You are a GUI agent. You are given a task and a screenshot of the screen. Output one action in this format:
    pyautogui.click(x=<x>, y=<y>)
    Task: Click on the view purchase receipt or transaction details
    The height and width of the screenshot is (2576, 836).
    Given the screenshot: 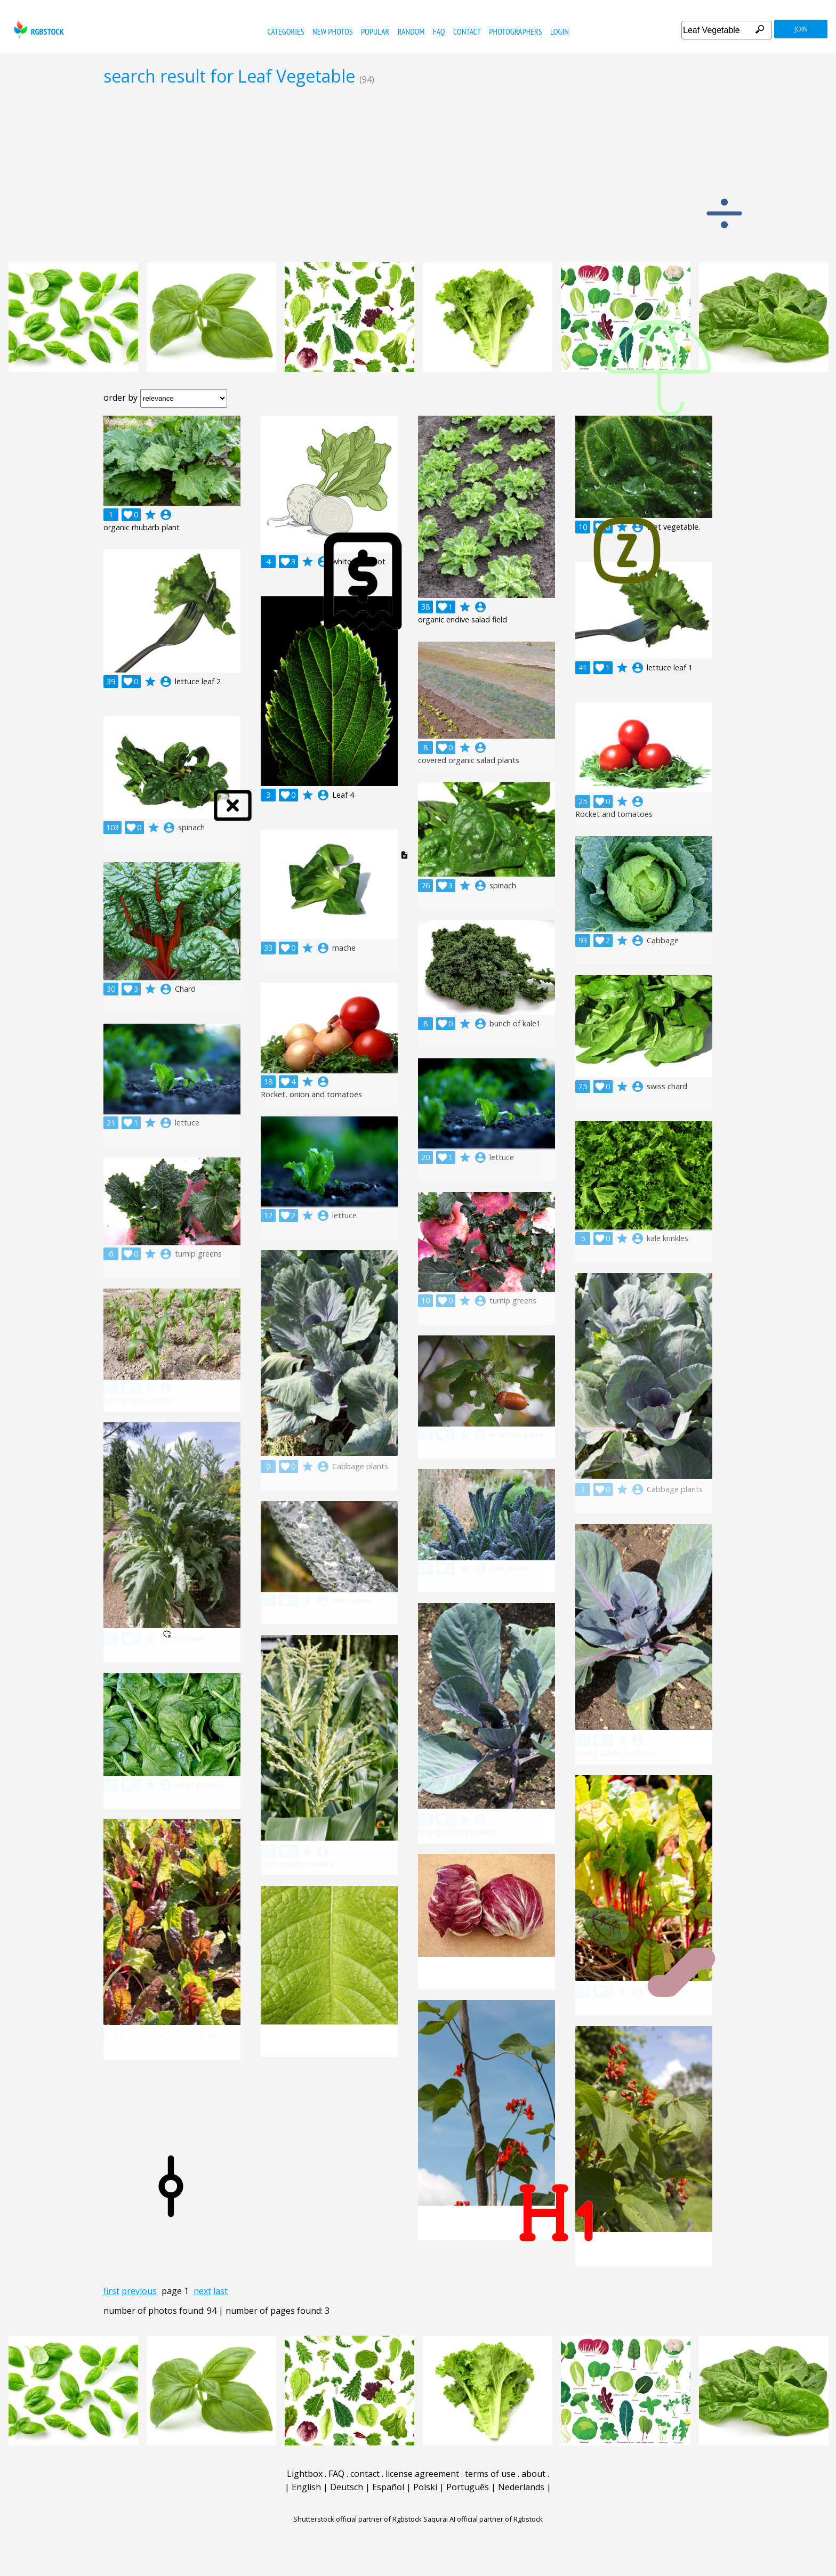 What is the action you would take?
    pyautogui.click(x=363, y=581)
    